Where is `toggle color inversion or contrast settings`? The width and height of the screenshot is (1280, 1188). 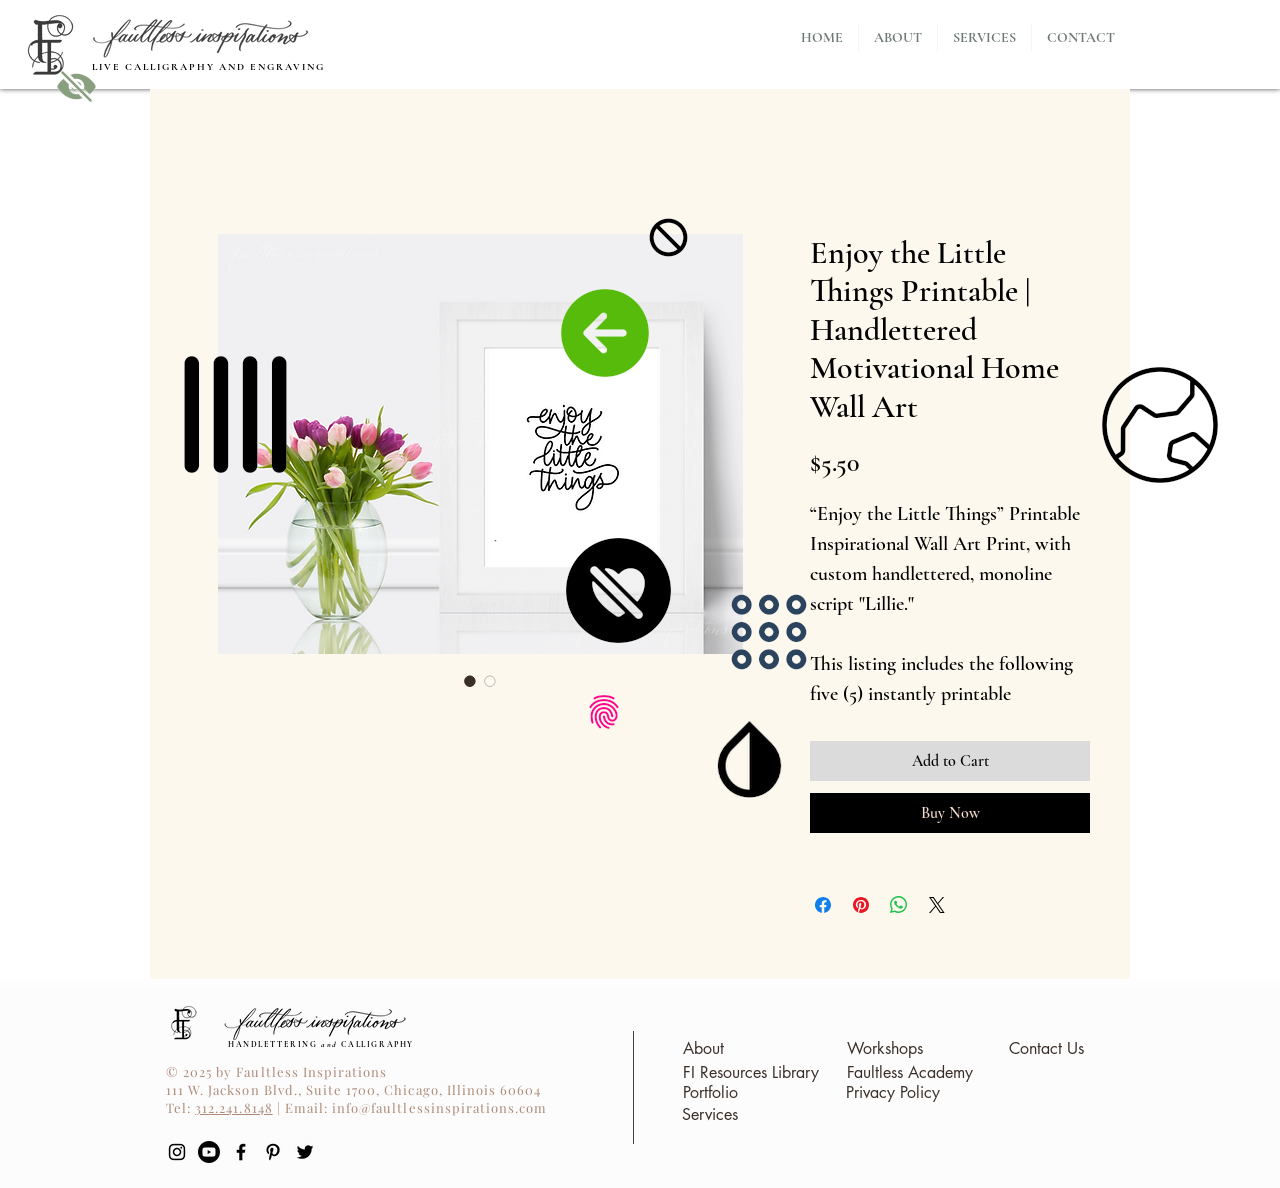
toggle color inversion or contrast settings is located at coordinates (749, 759).